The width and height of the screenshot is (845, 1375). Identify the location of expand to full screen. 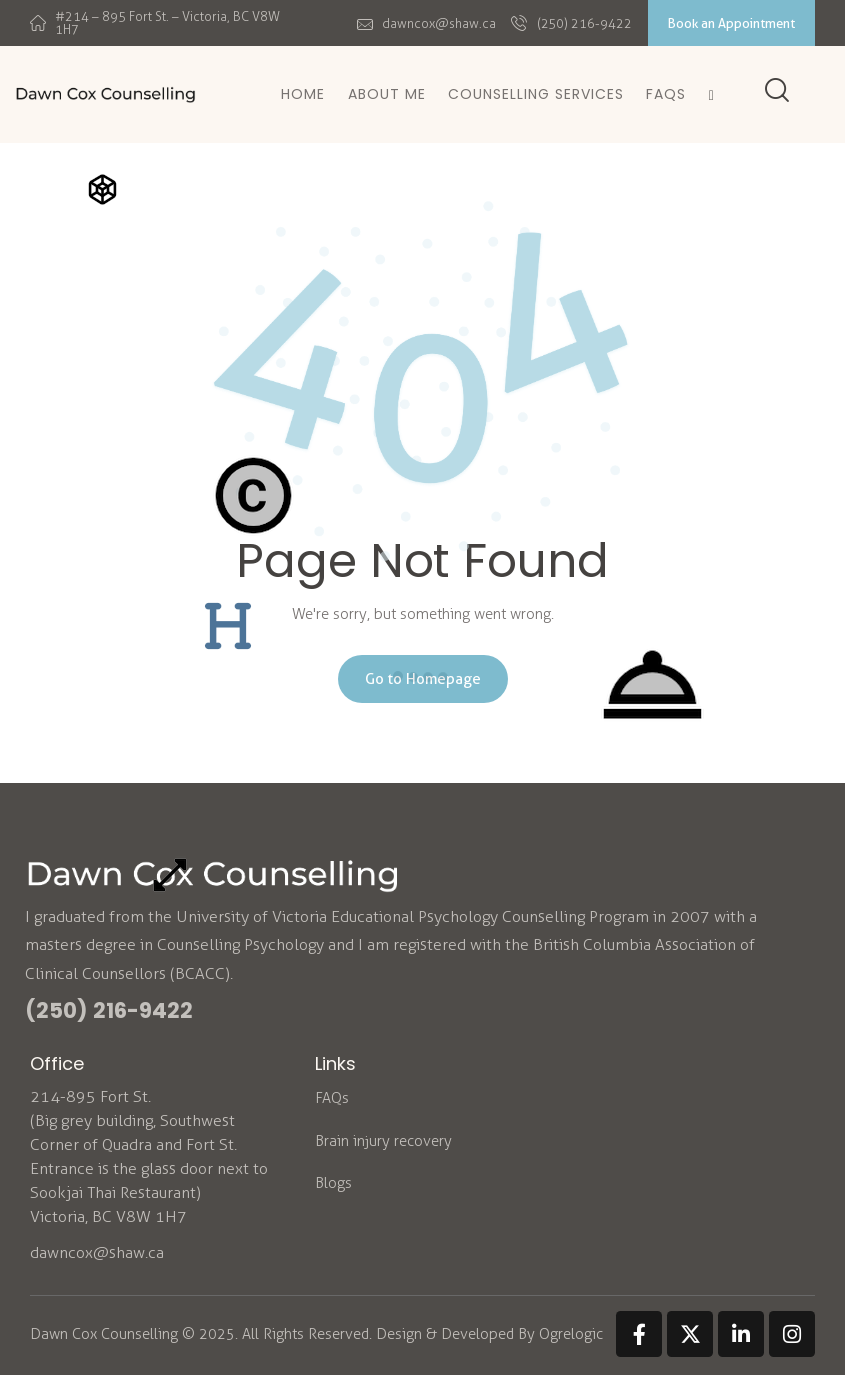
(170, 875).